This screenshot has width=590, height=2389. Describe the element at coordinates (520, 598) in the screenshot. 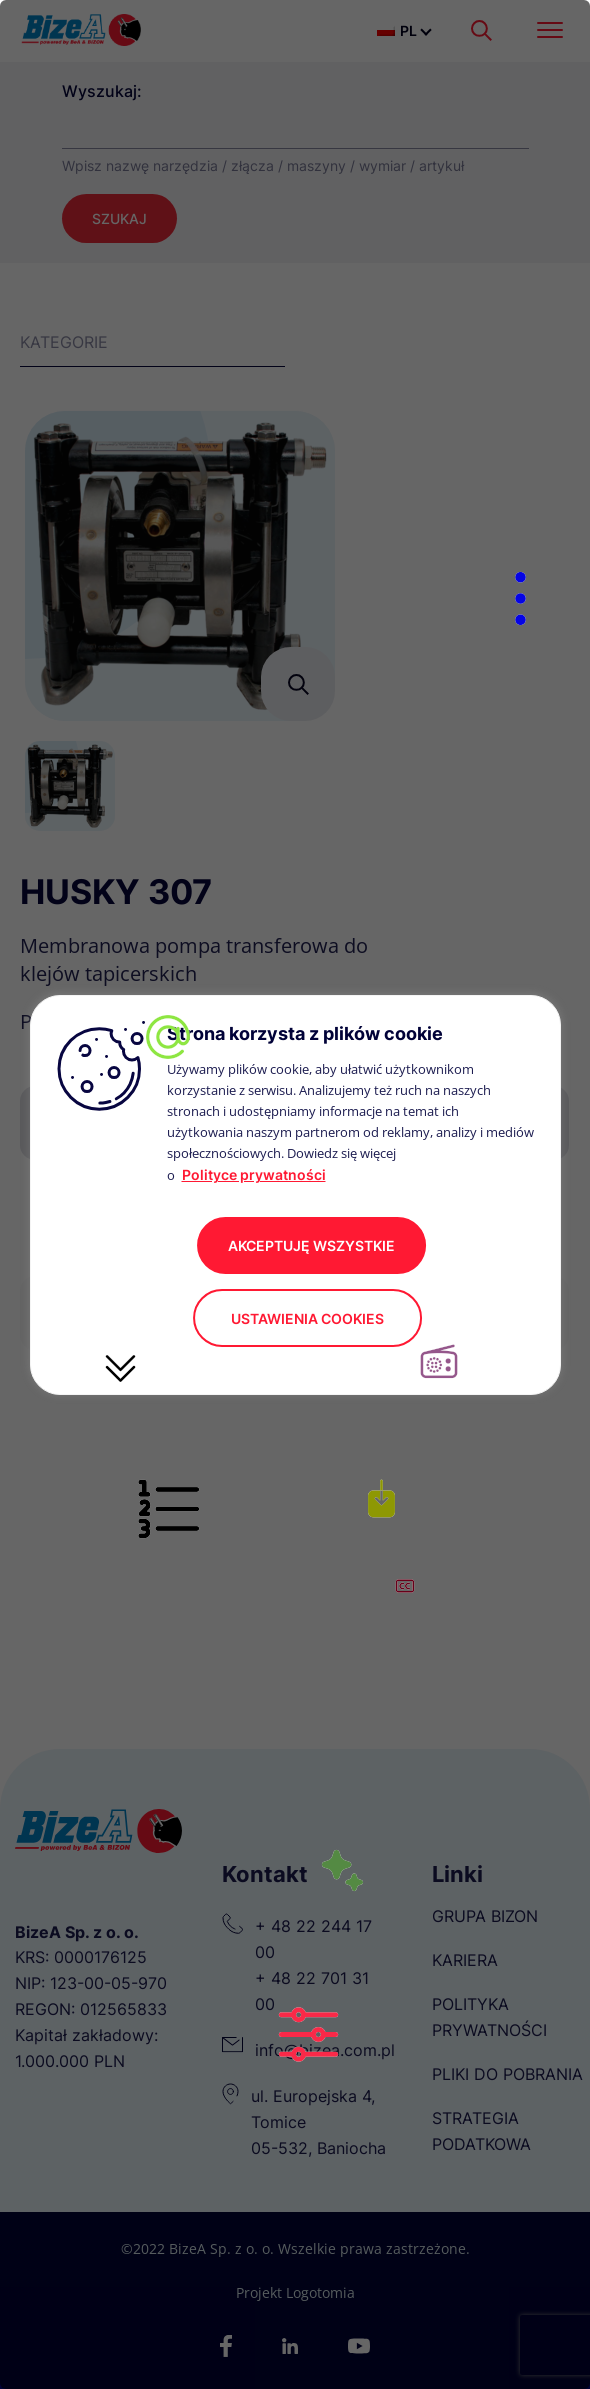

I see `open more options menu` at that location.